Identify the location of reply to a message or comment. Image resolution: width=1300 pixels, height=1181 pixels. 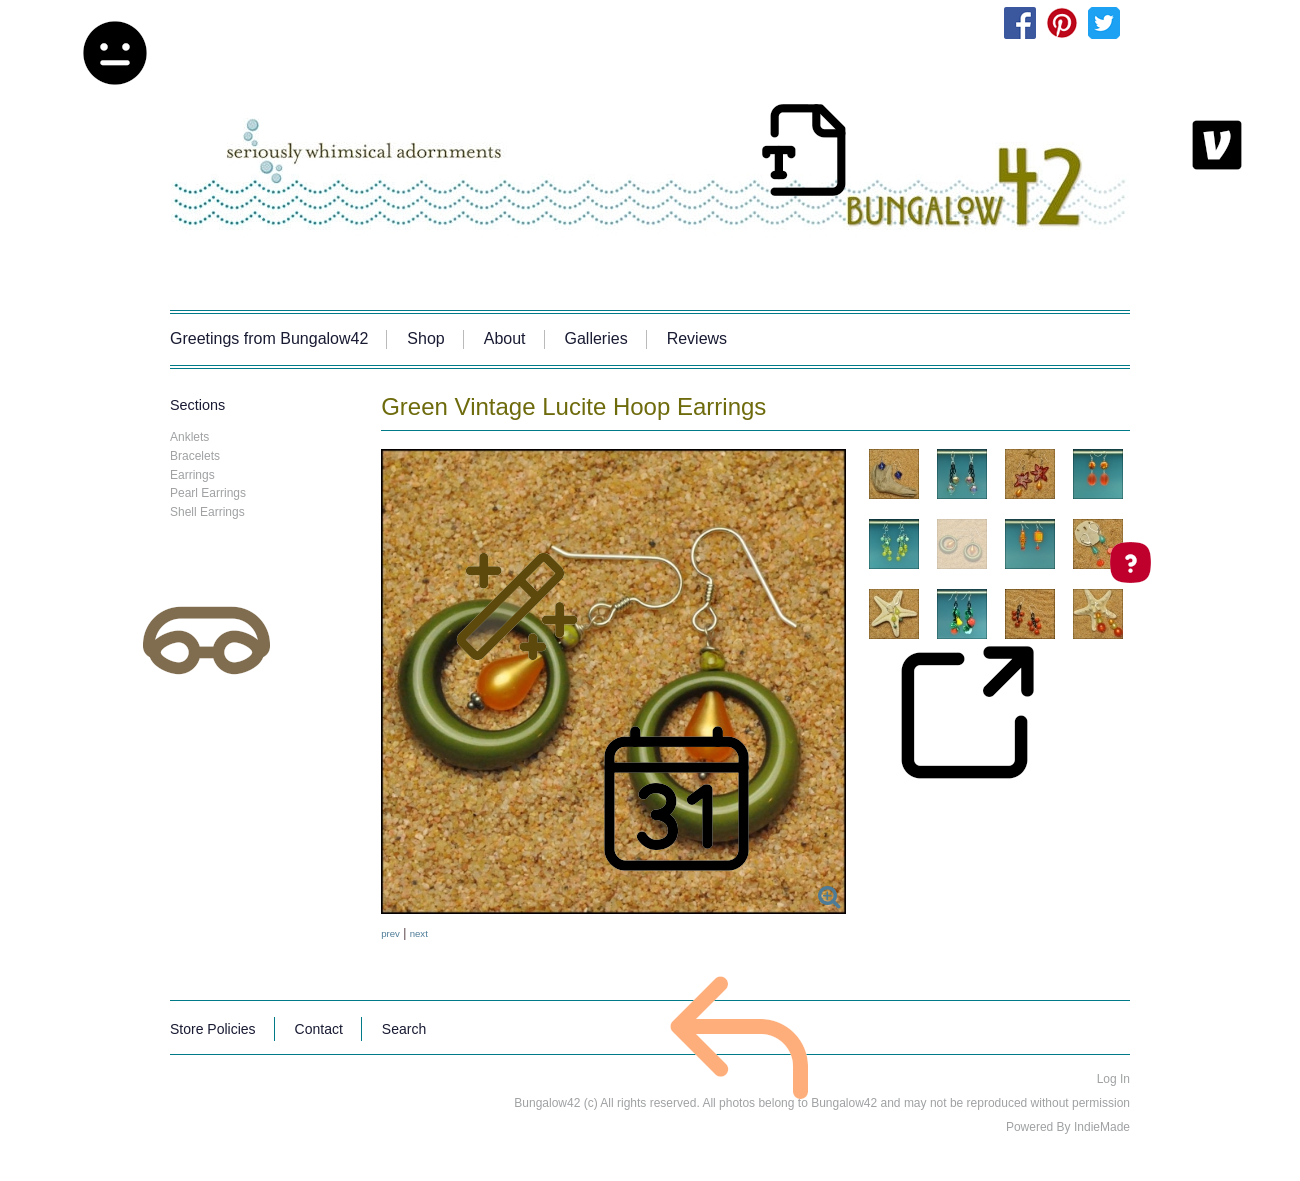
(738, 1039).